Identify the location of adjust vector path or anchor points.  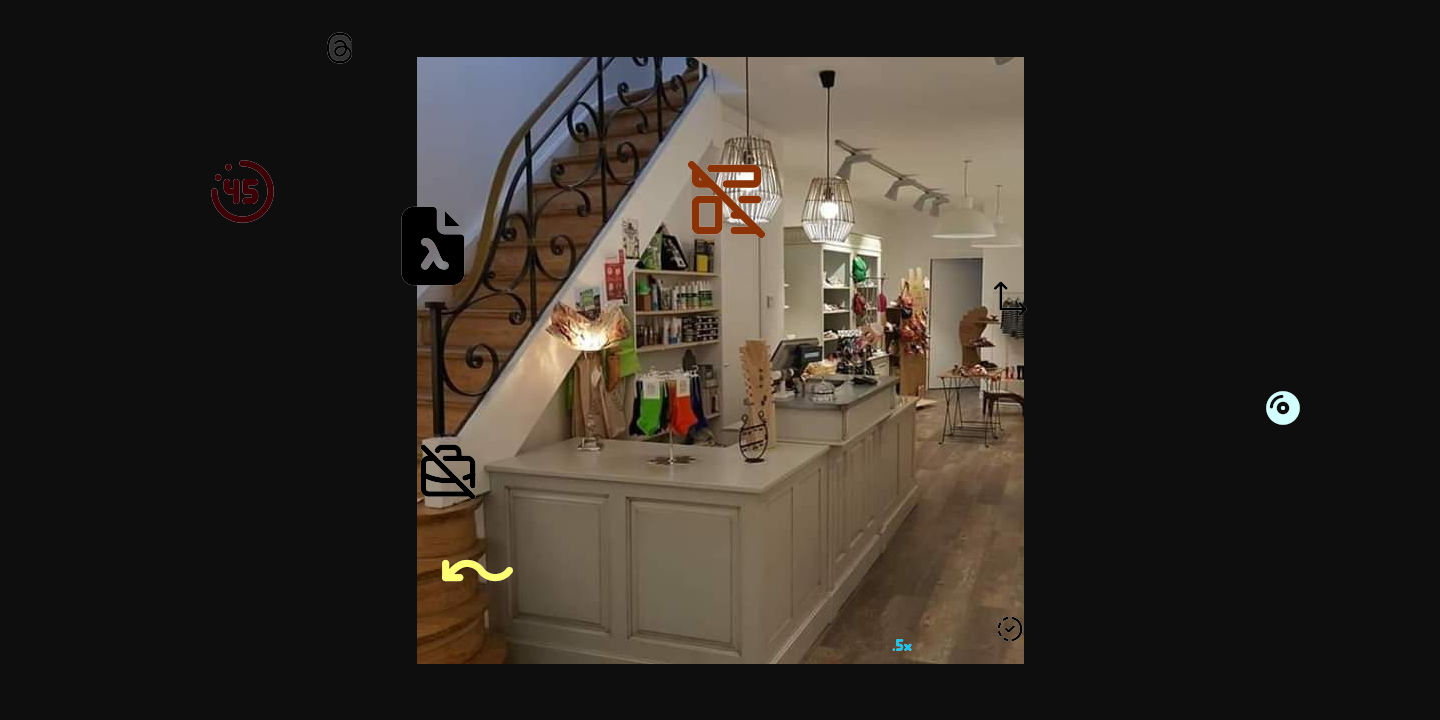
(1009, 298).